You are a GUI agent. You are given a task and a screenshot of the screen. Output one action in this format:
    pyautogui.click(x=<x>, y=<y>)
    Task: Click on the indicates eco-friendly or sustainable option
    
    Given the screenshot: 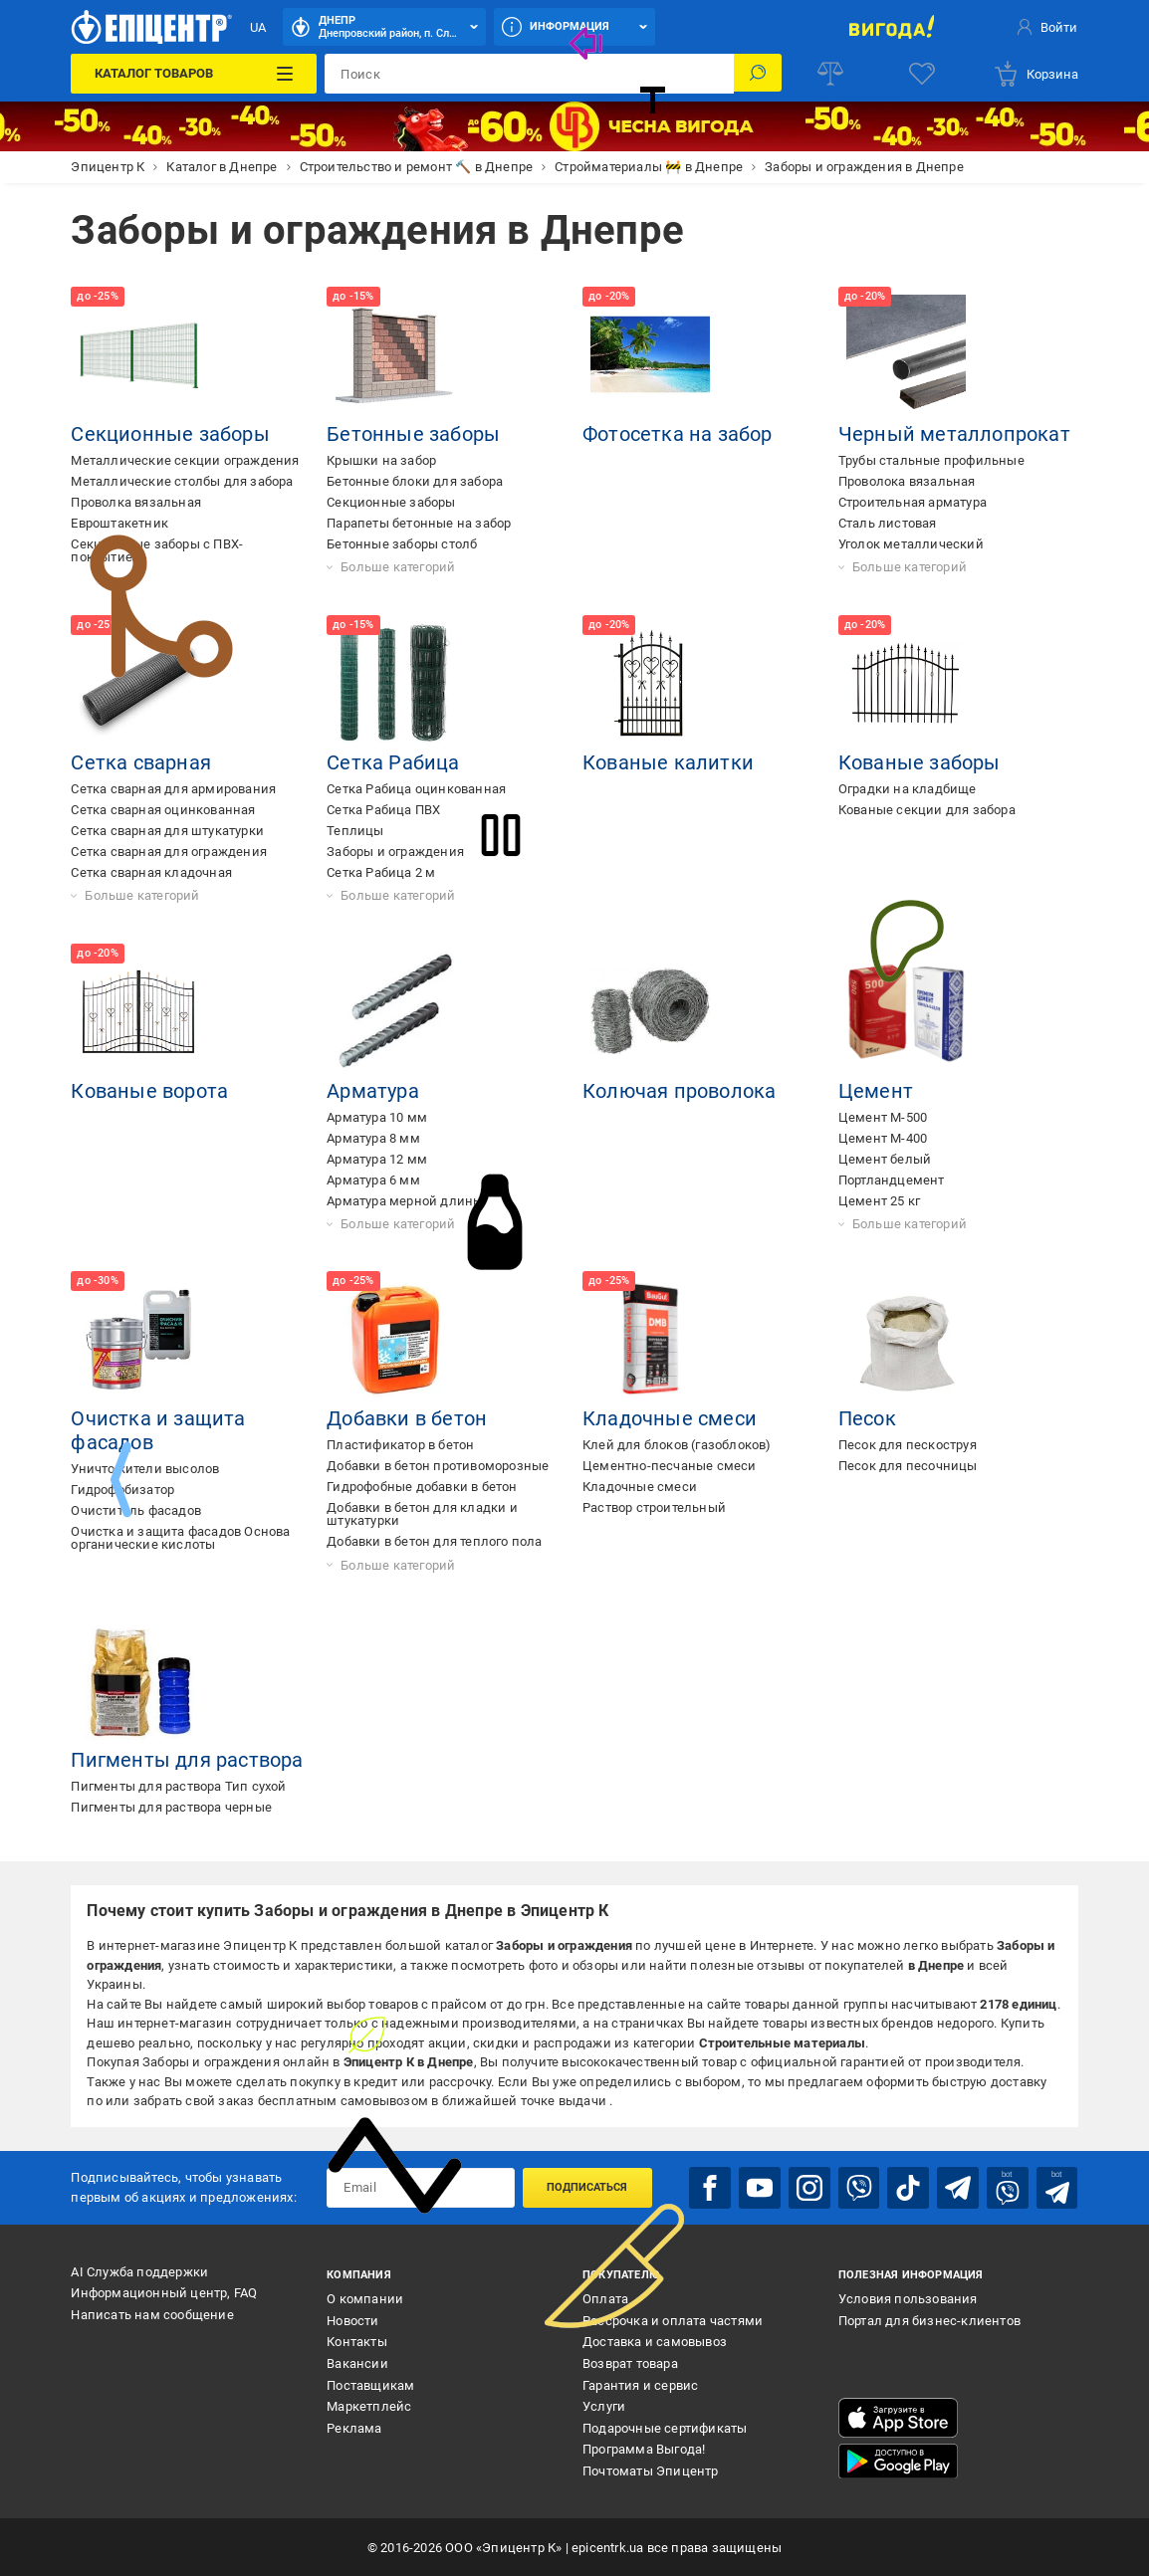 What is the action you would take?
    pyautogui.click(x=366, y=2035)
    